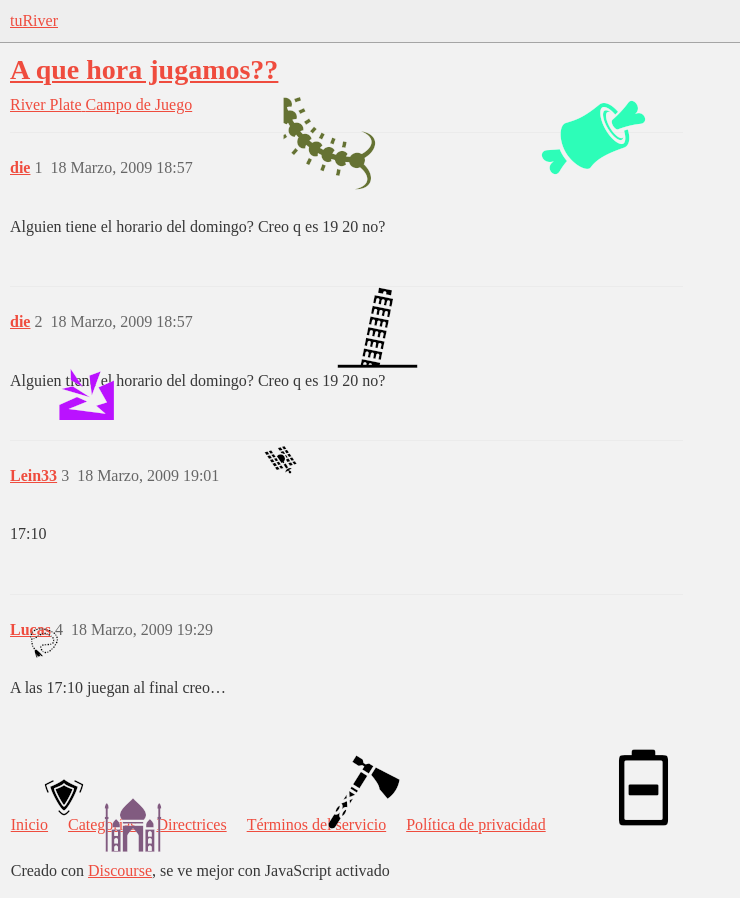 The height and width of the screenshot is (898, 740). Describe the element at coordinates (280, 460) in the screenshot. I see `access satellite or space-related features` at that location.